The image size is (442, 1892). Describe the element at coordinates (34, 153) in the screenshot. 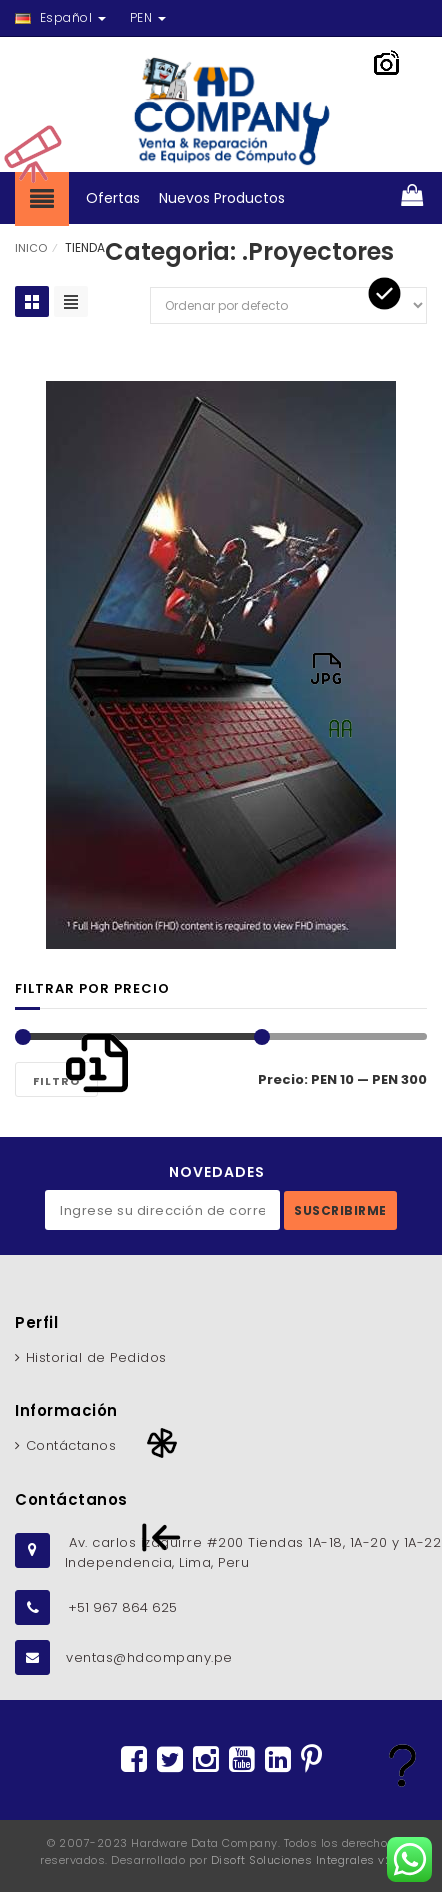

I see `explore or discover new content` at that location.